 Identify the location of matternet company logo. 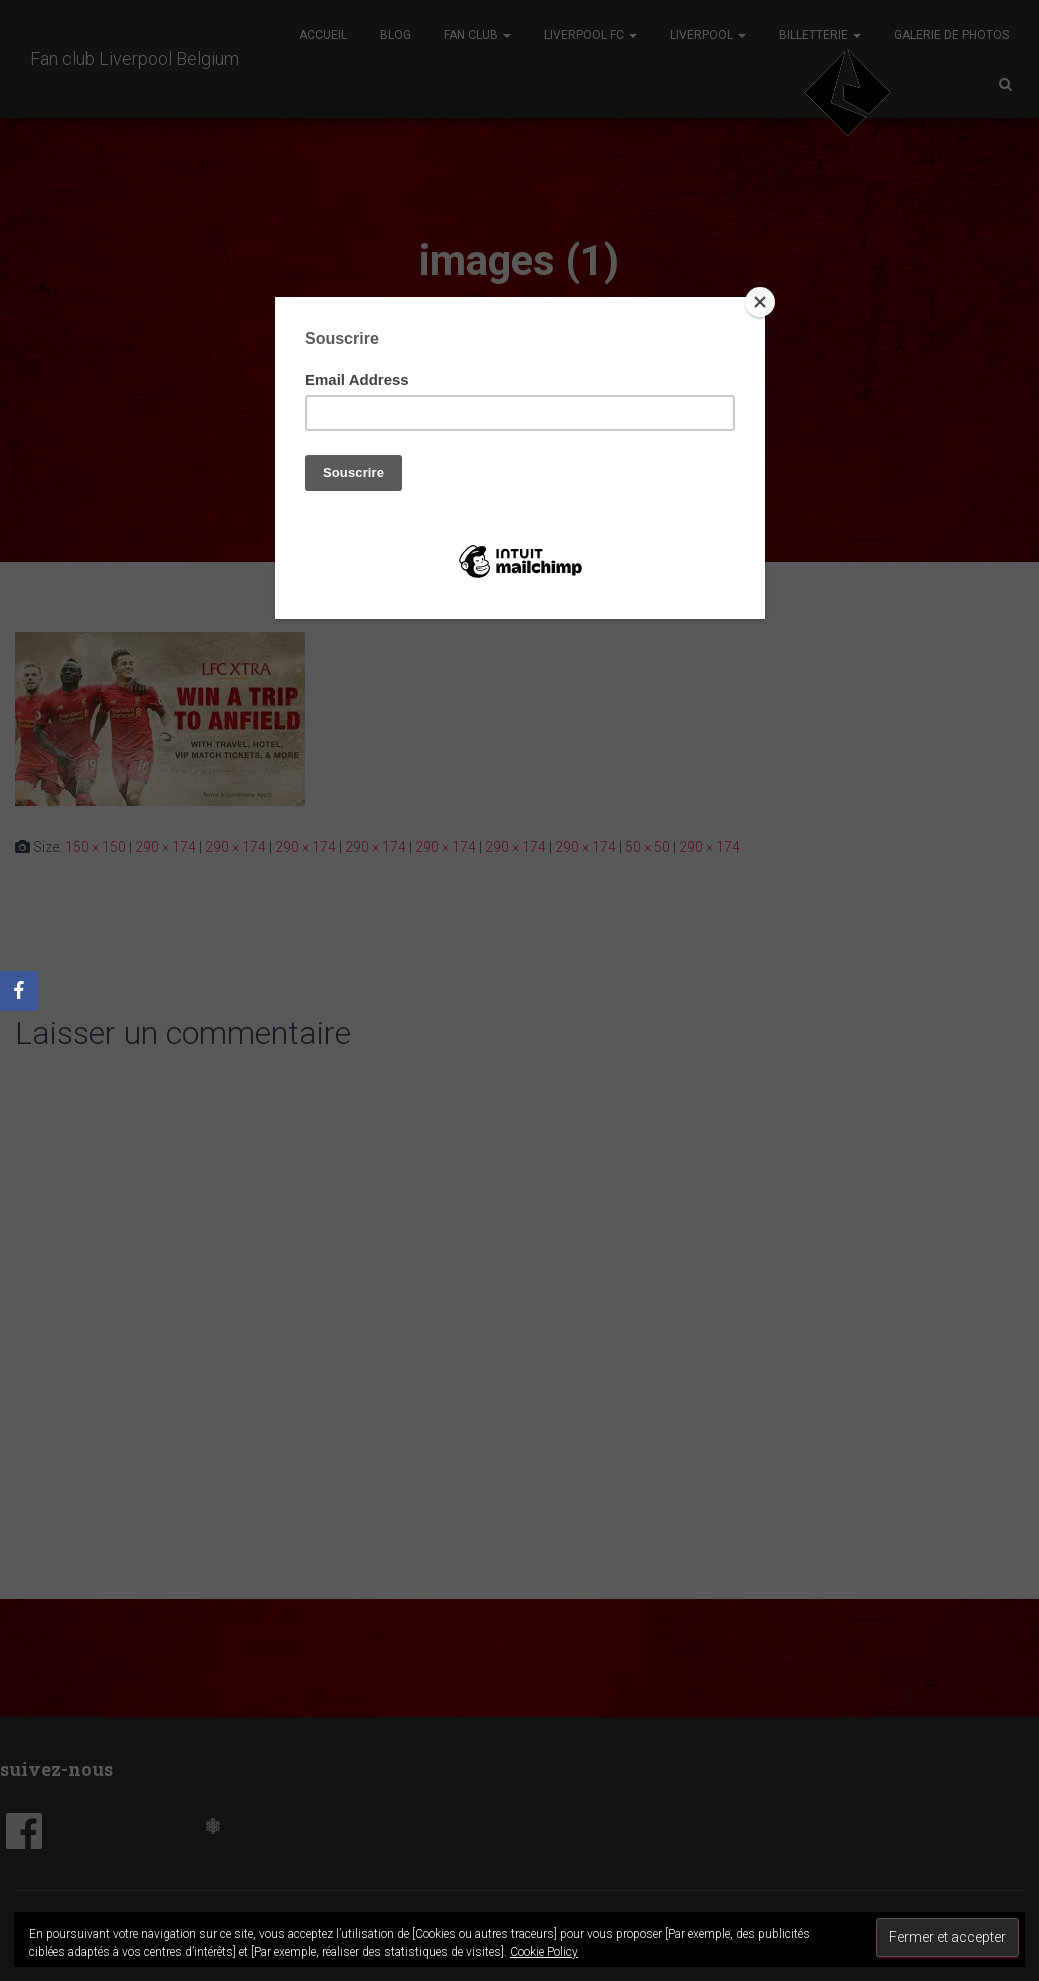
(213, 1826).